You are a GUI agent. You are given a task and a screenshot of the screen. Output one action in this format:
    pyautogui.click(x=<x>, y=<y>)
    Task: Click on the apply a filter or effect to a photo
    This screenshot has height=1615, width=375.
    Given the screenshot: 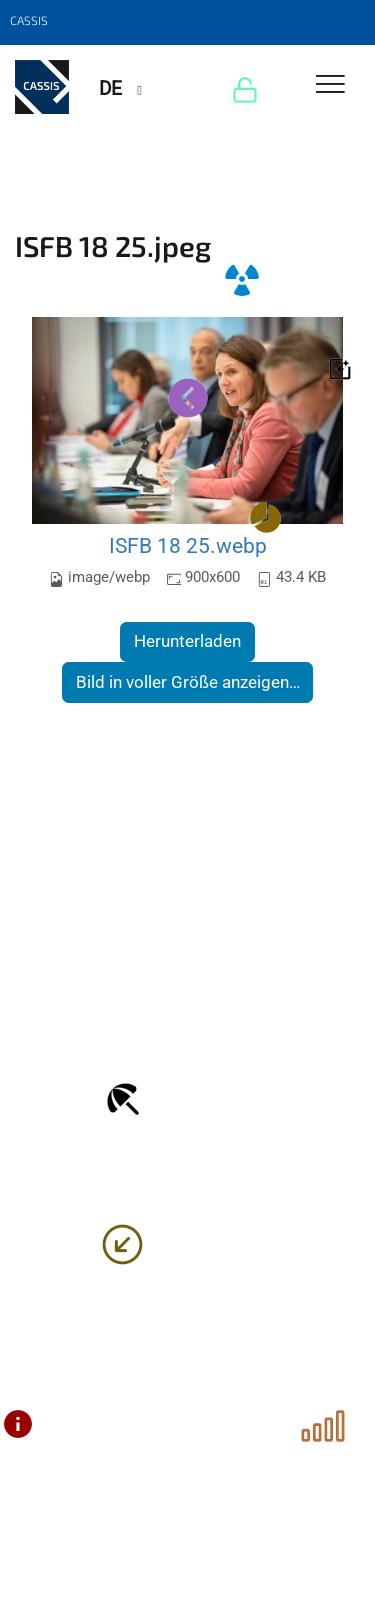 What is the action you would take?
    pyautogui.click(x=340, y=369)
    